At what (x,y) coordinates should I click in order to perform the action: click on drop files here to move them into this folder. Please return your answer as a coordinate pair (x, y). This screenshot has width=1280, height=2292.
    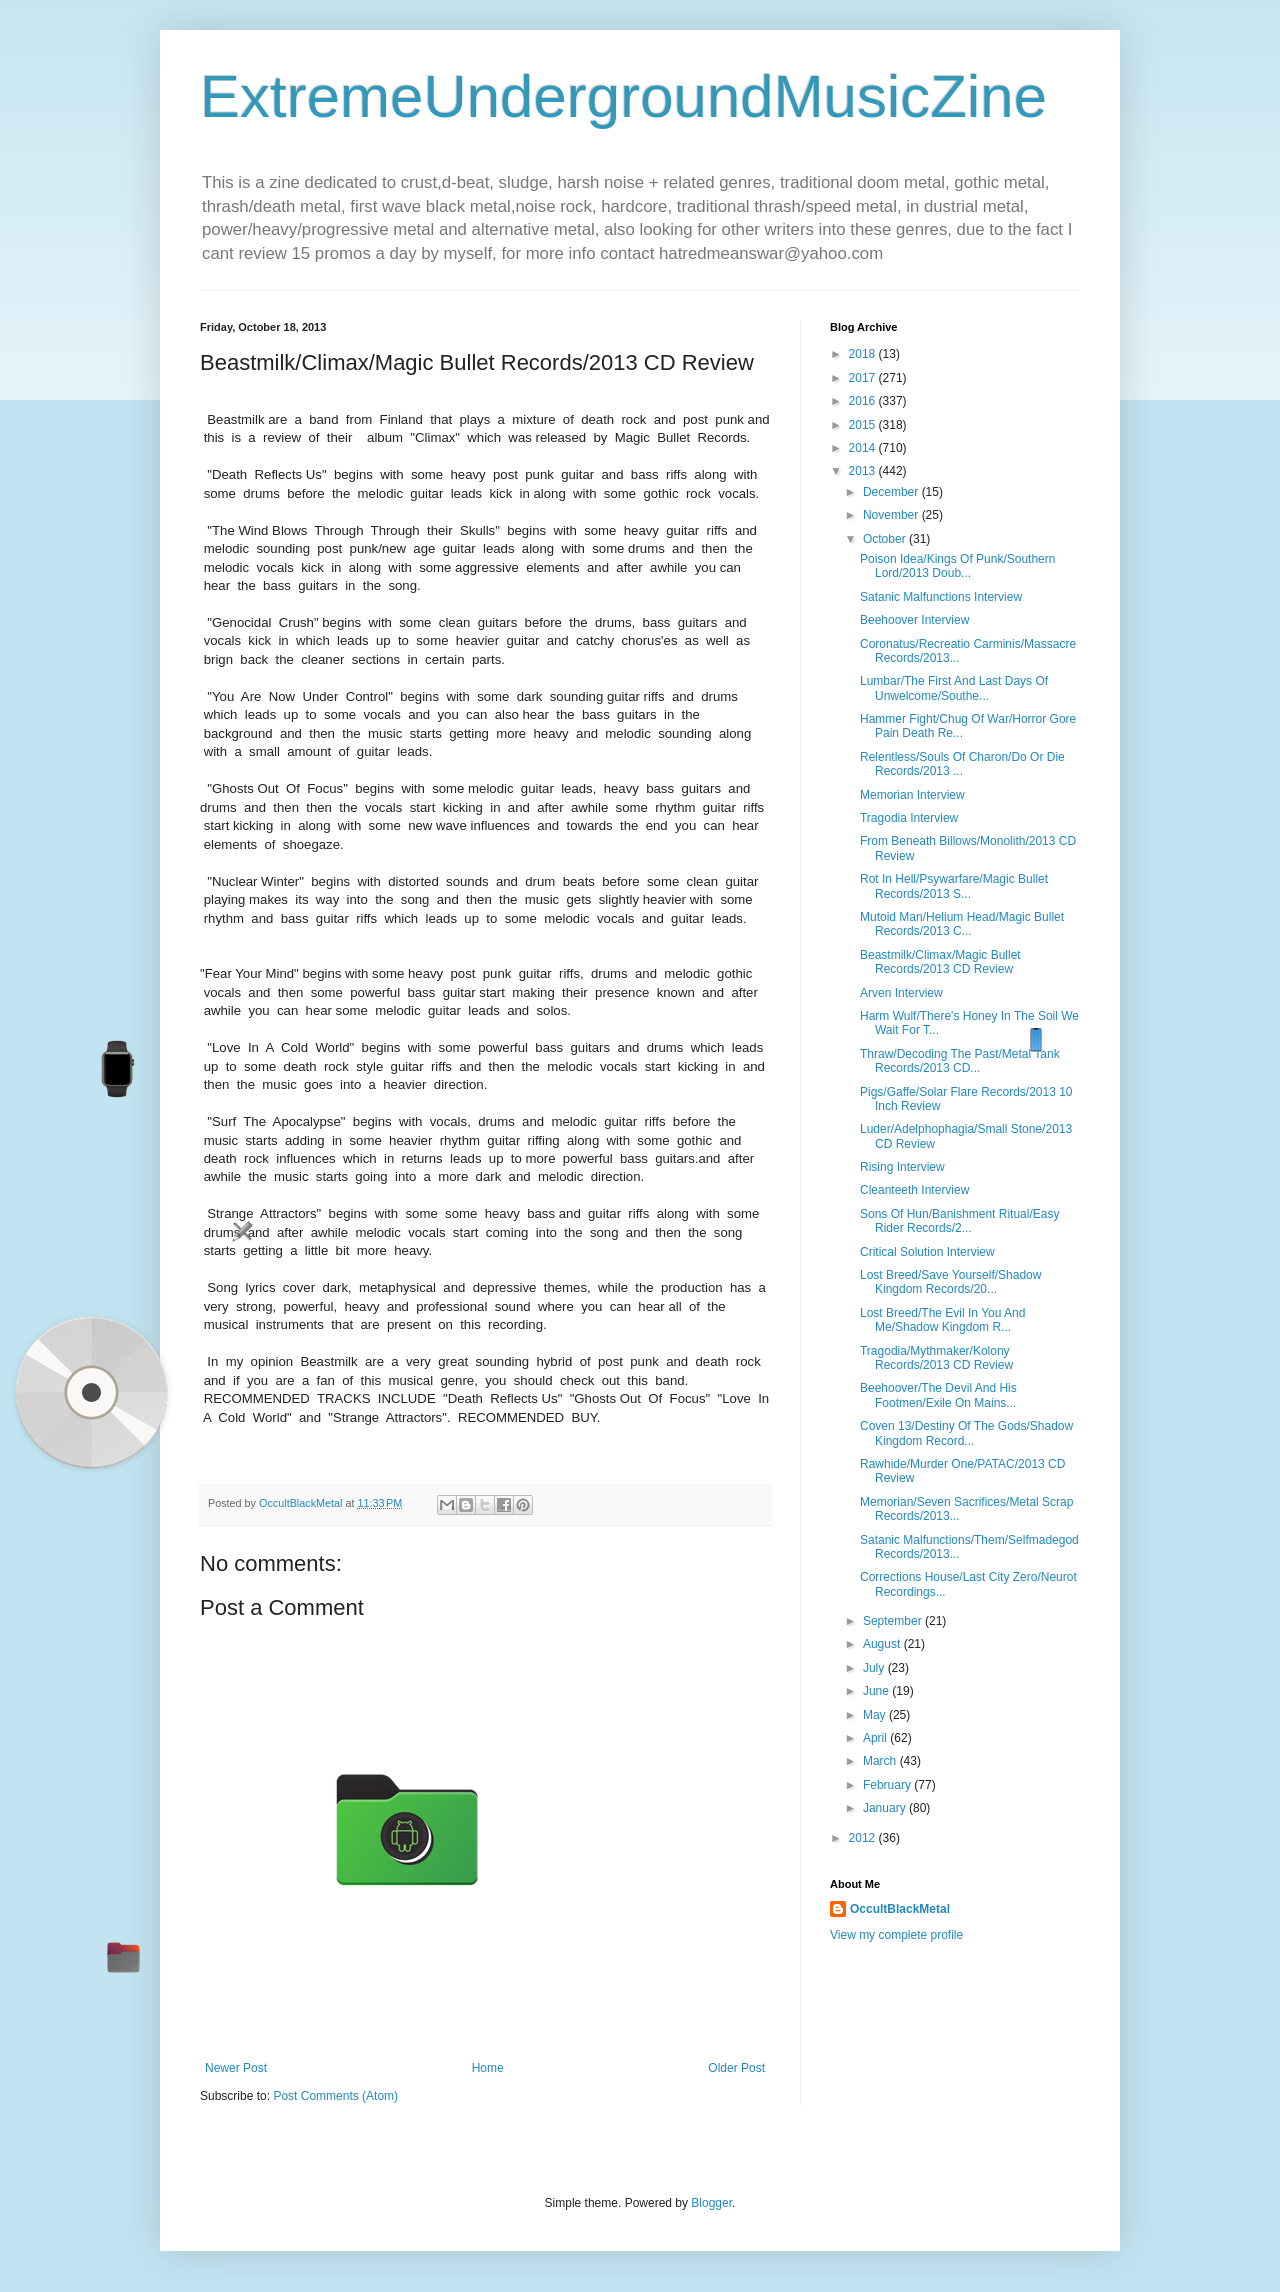
    Looking at the image, I should click on (123, 1957).